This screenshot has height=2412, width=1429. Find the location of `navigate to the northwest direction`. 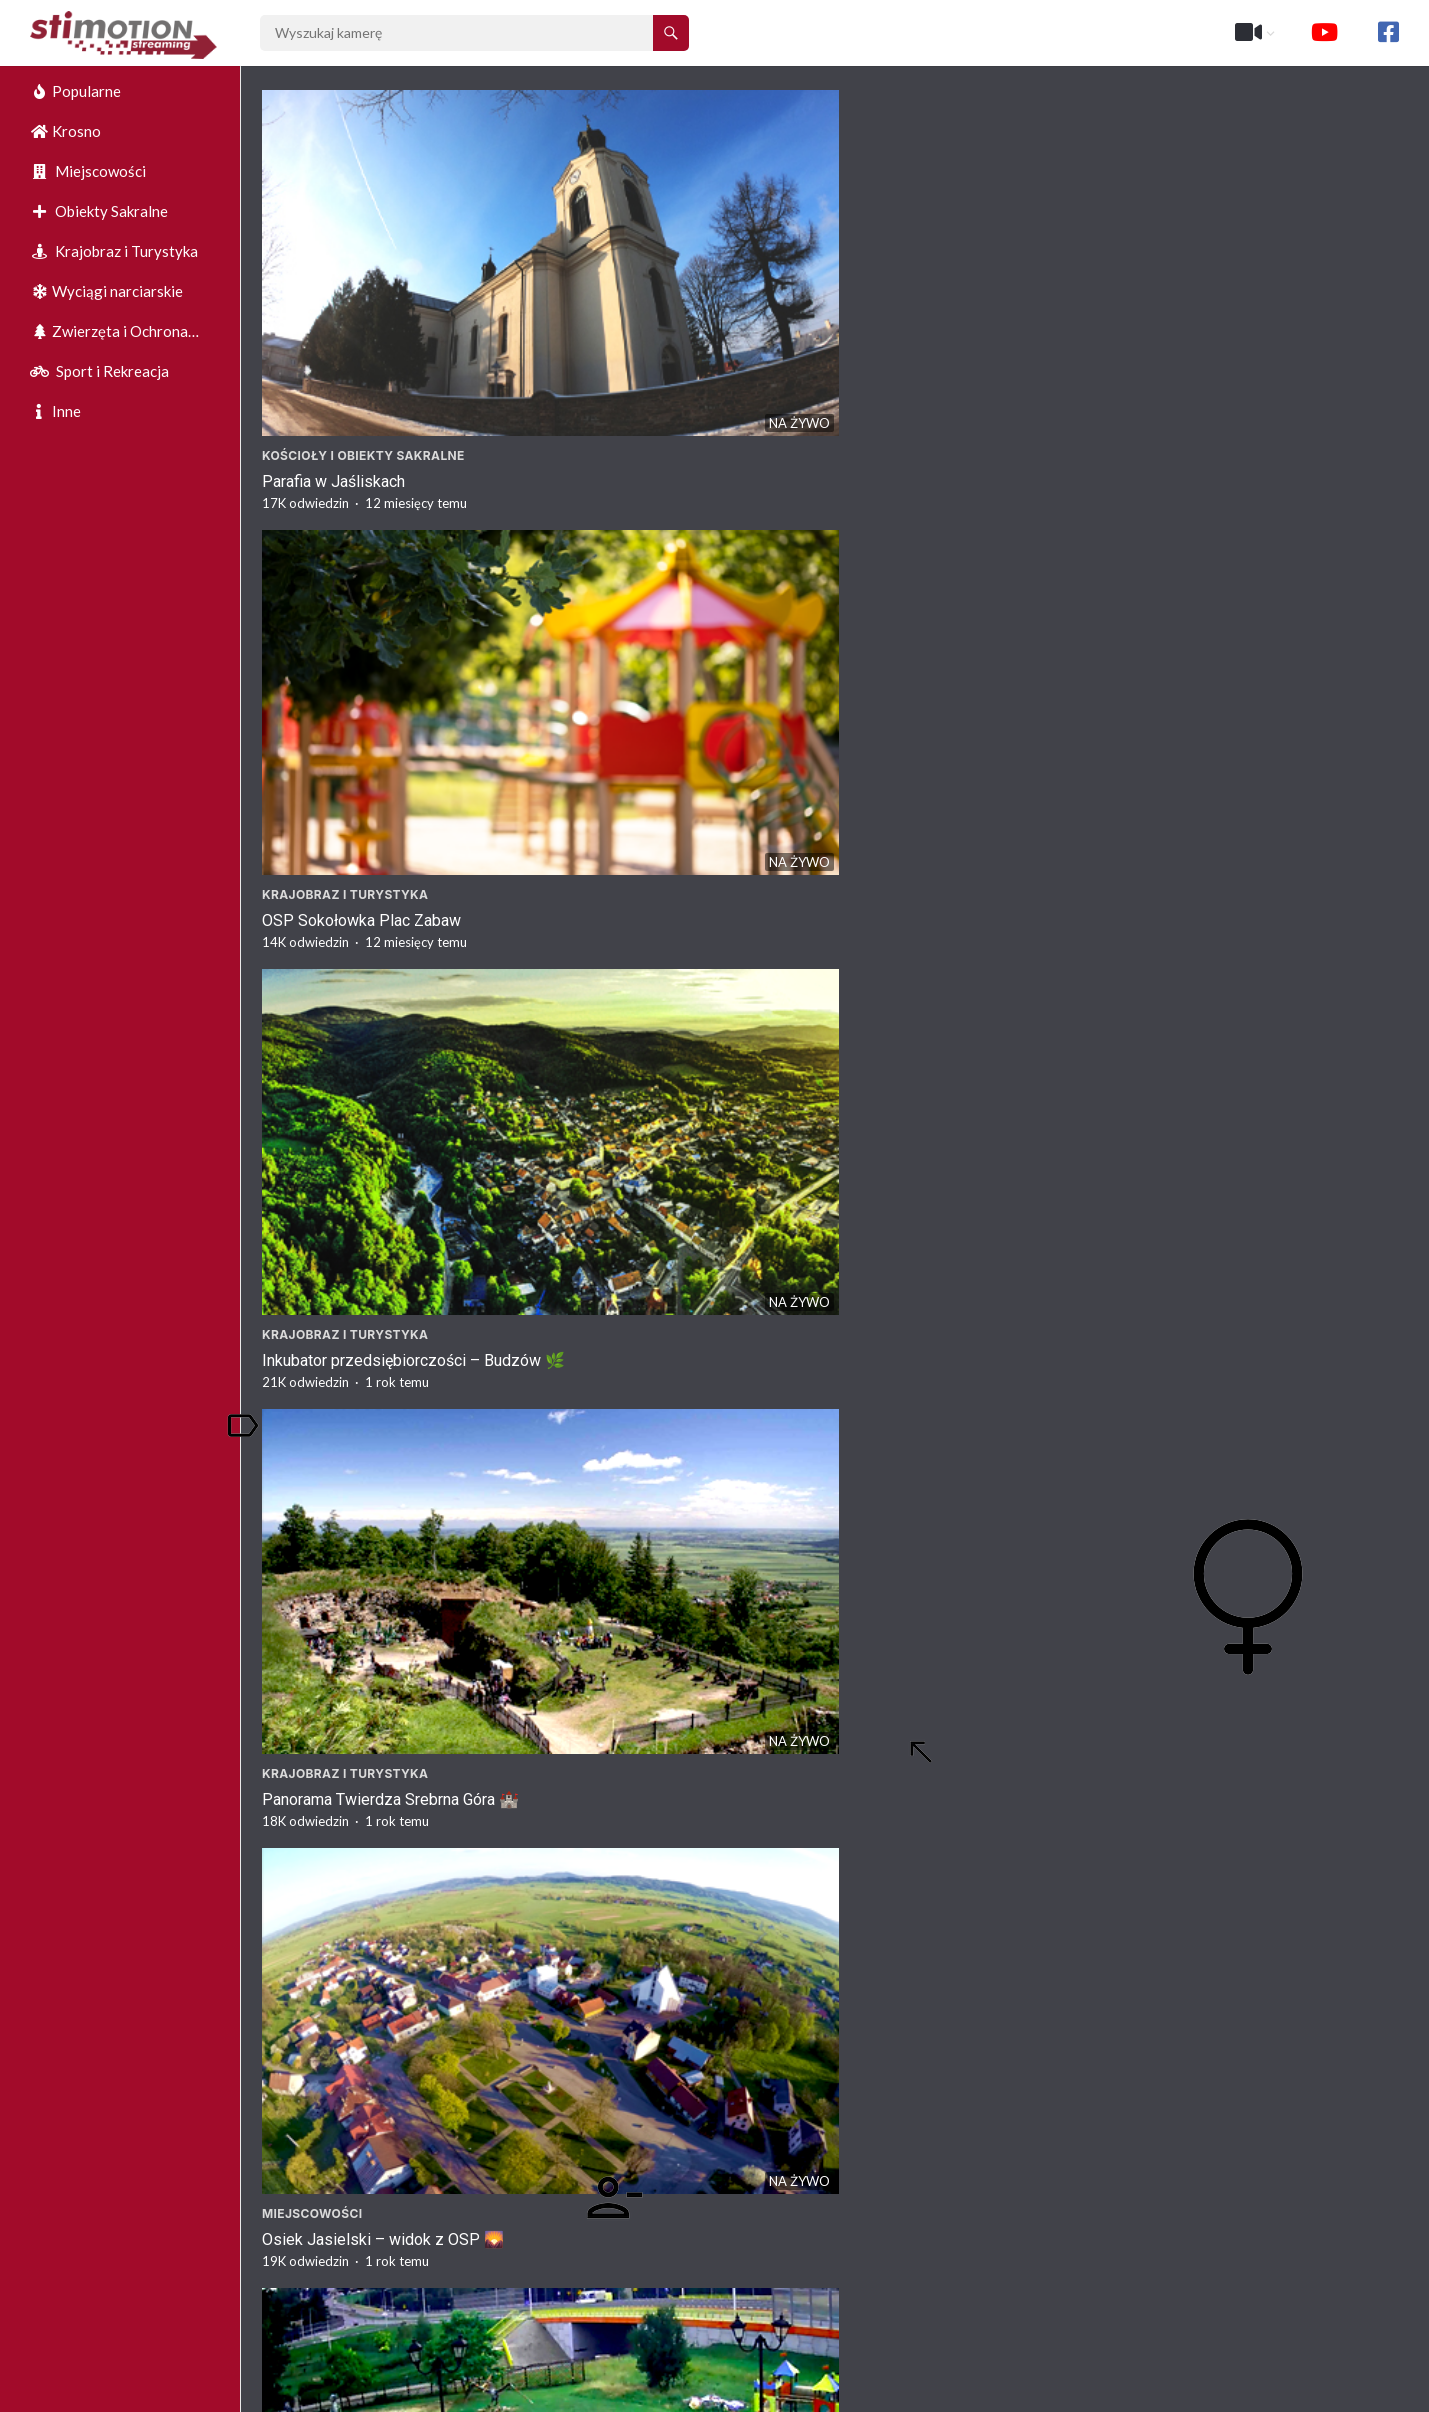

navigate to the northwest direction is located at coordinates (920, 1751).